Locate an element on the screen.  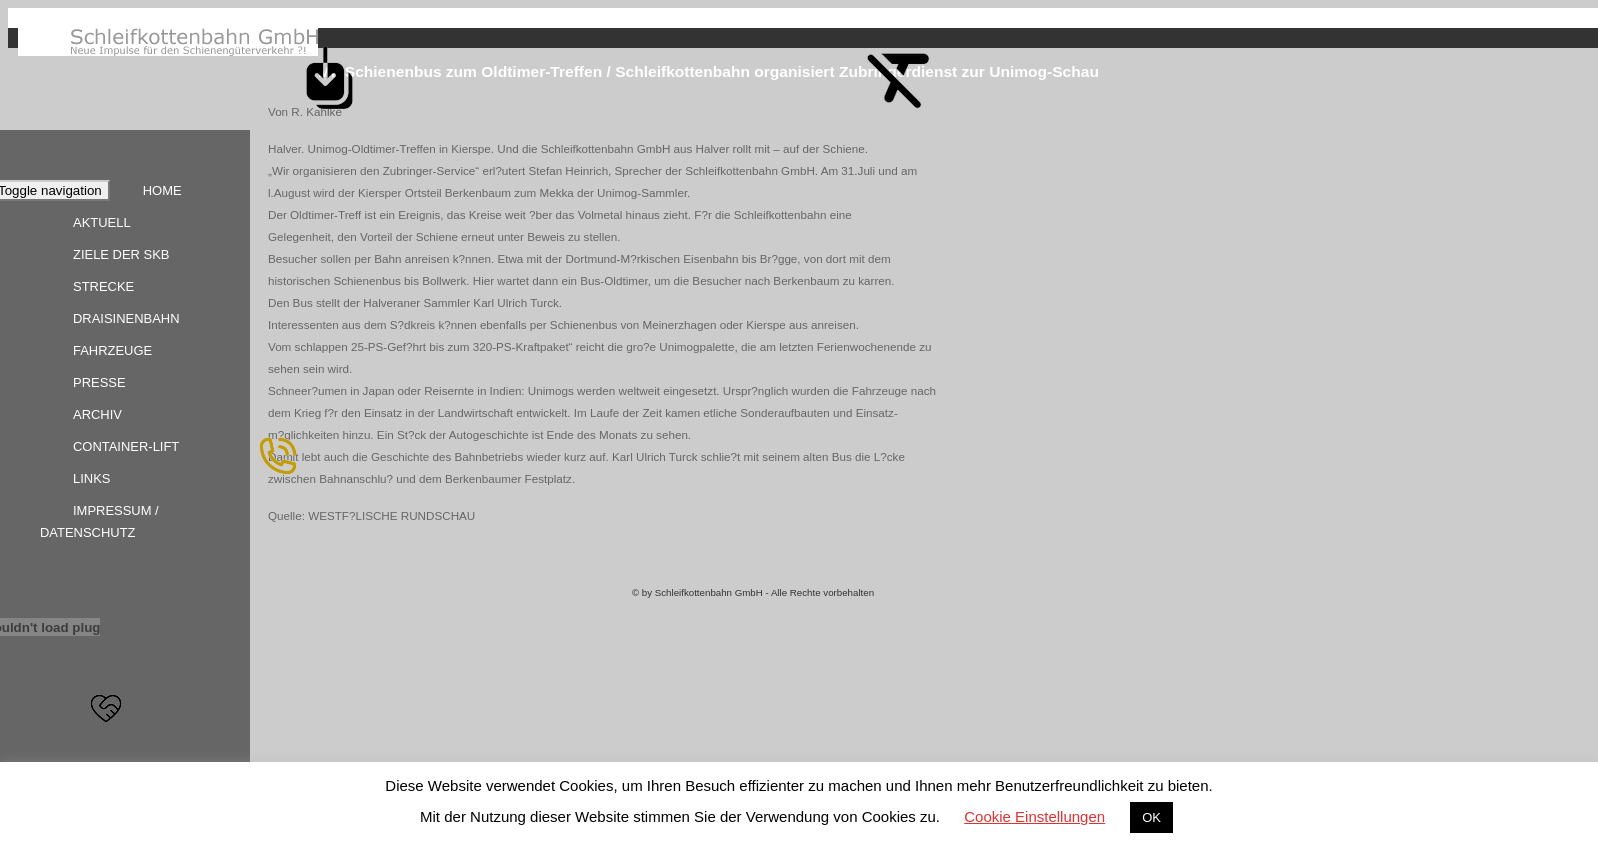
download multiple files is located at coordinates (329, 77).